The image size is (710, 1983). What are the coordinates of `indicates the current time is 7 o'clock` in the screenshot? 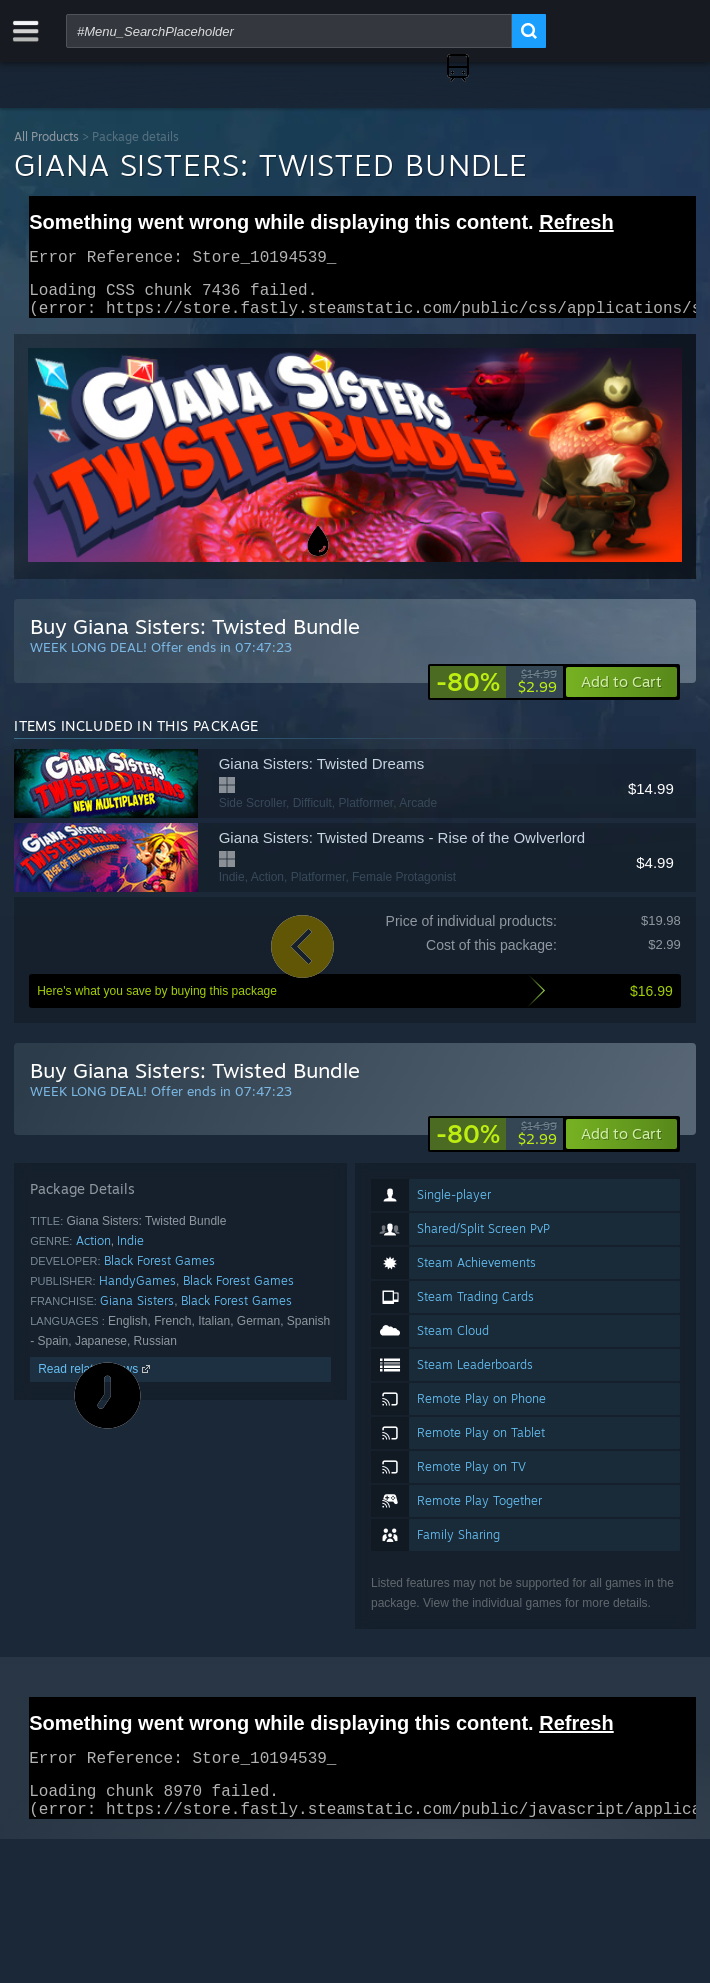 It's located at (107, 1395).